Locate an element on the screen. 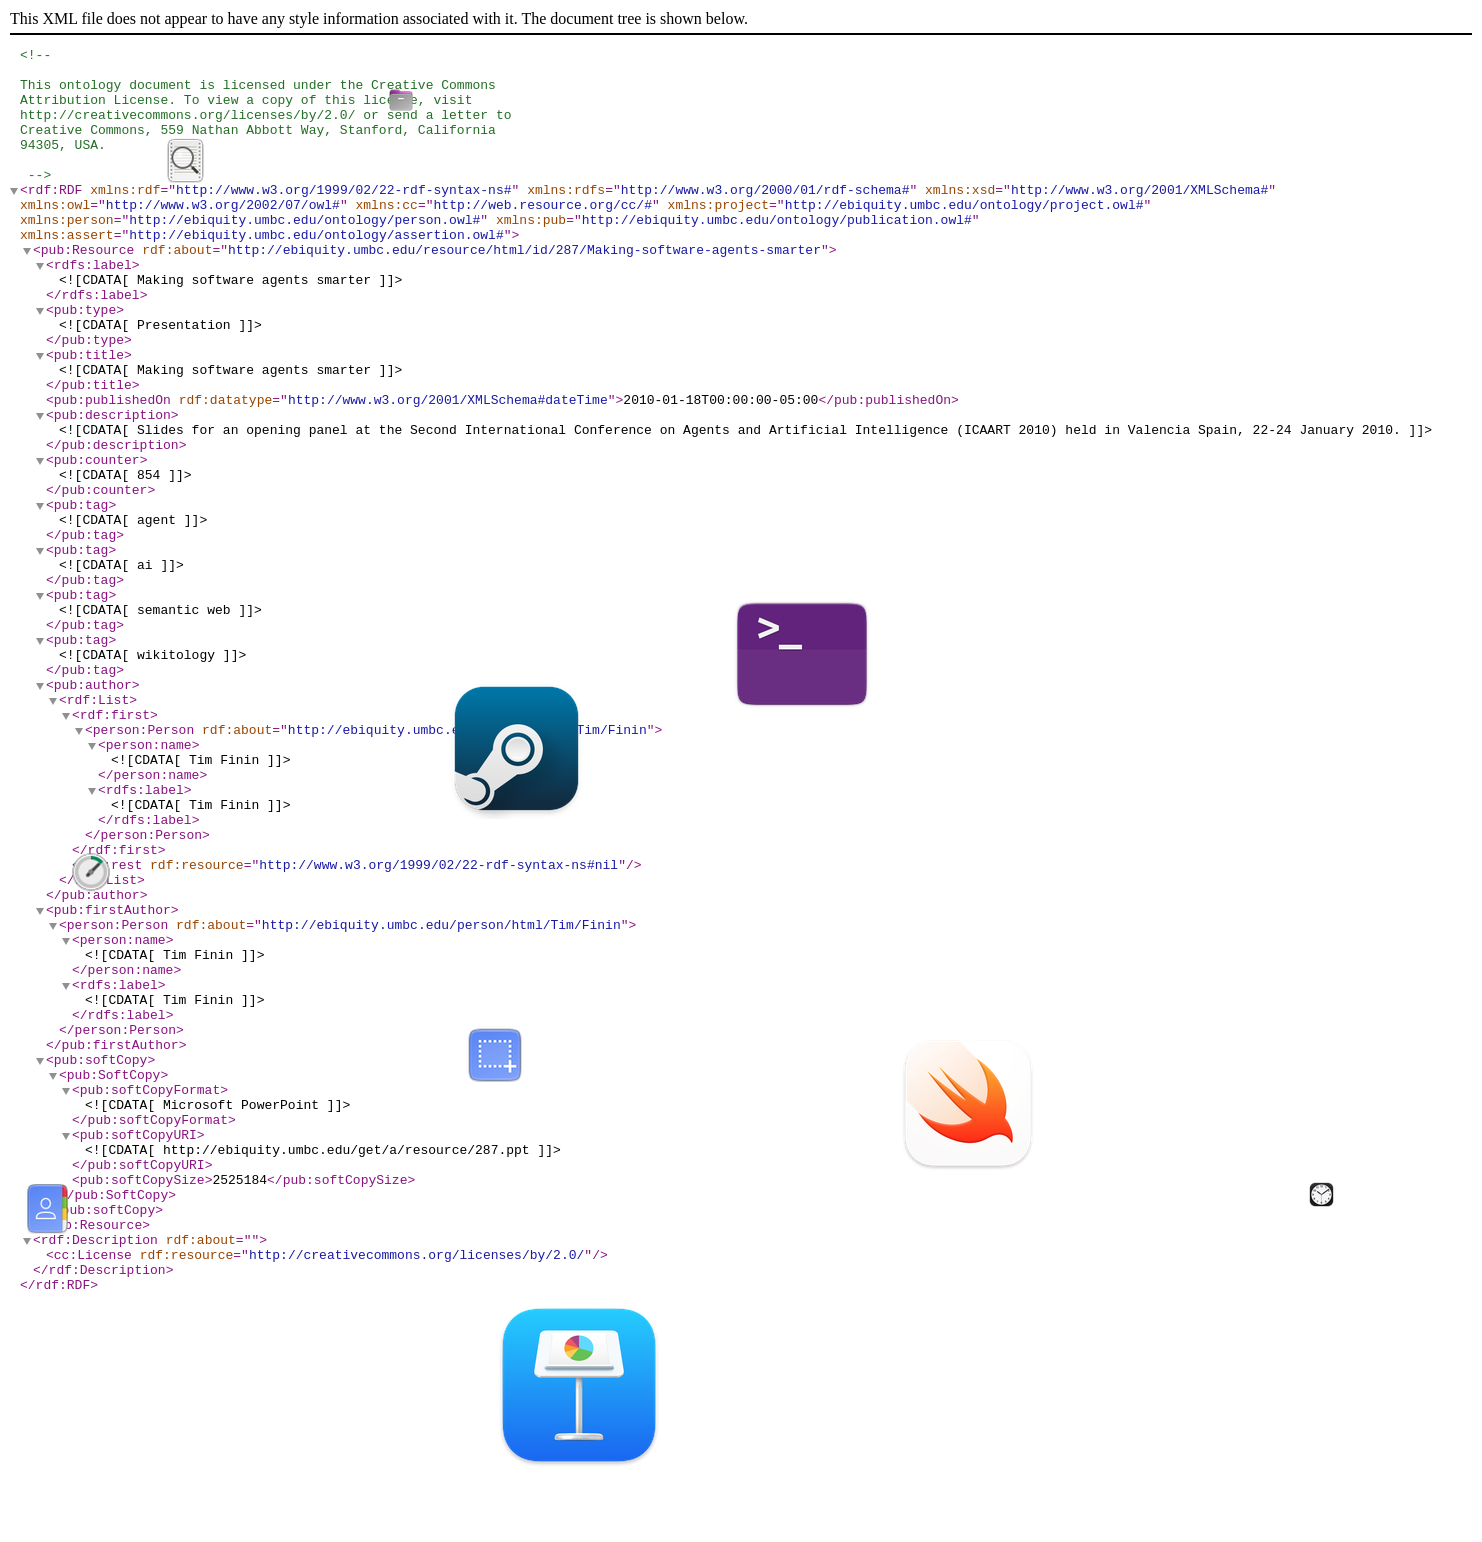  open Swift Playgrounds app is located at coordinates (968, 1103).